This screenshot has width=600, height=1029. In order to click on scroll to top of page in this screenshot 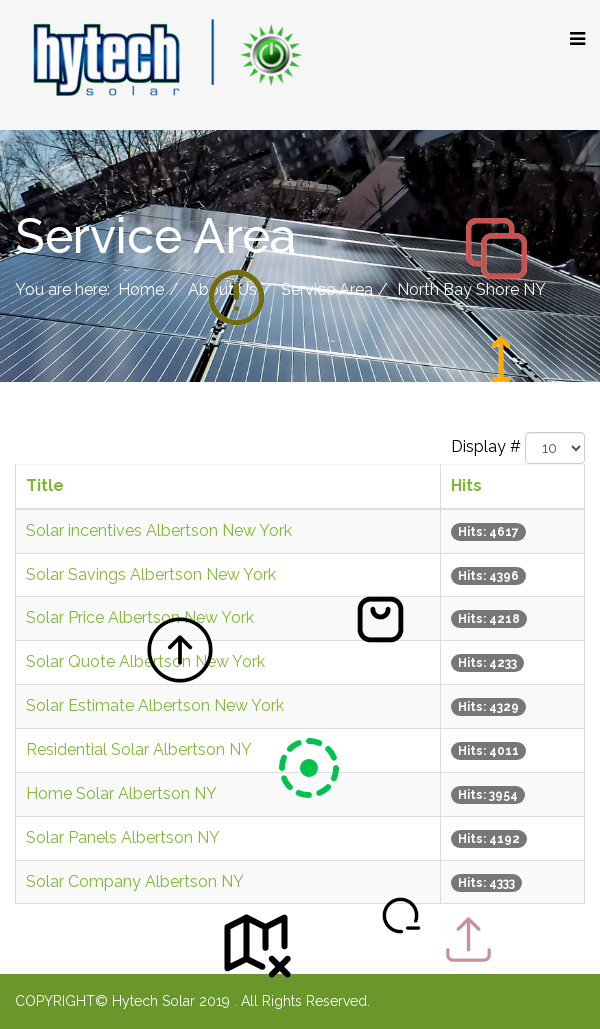, I will do `click(180, 650)`.